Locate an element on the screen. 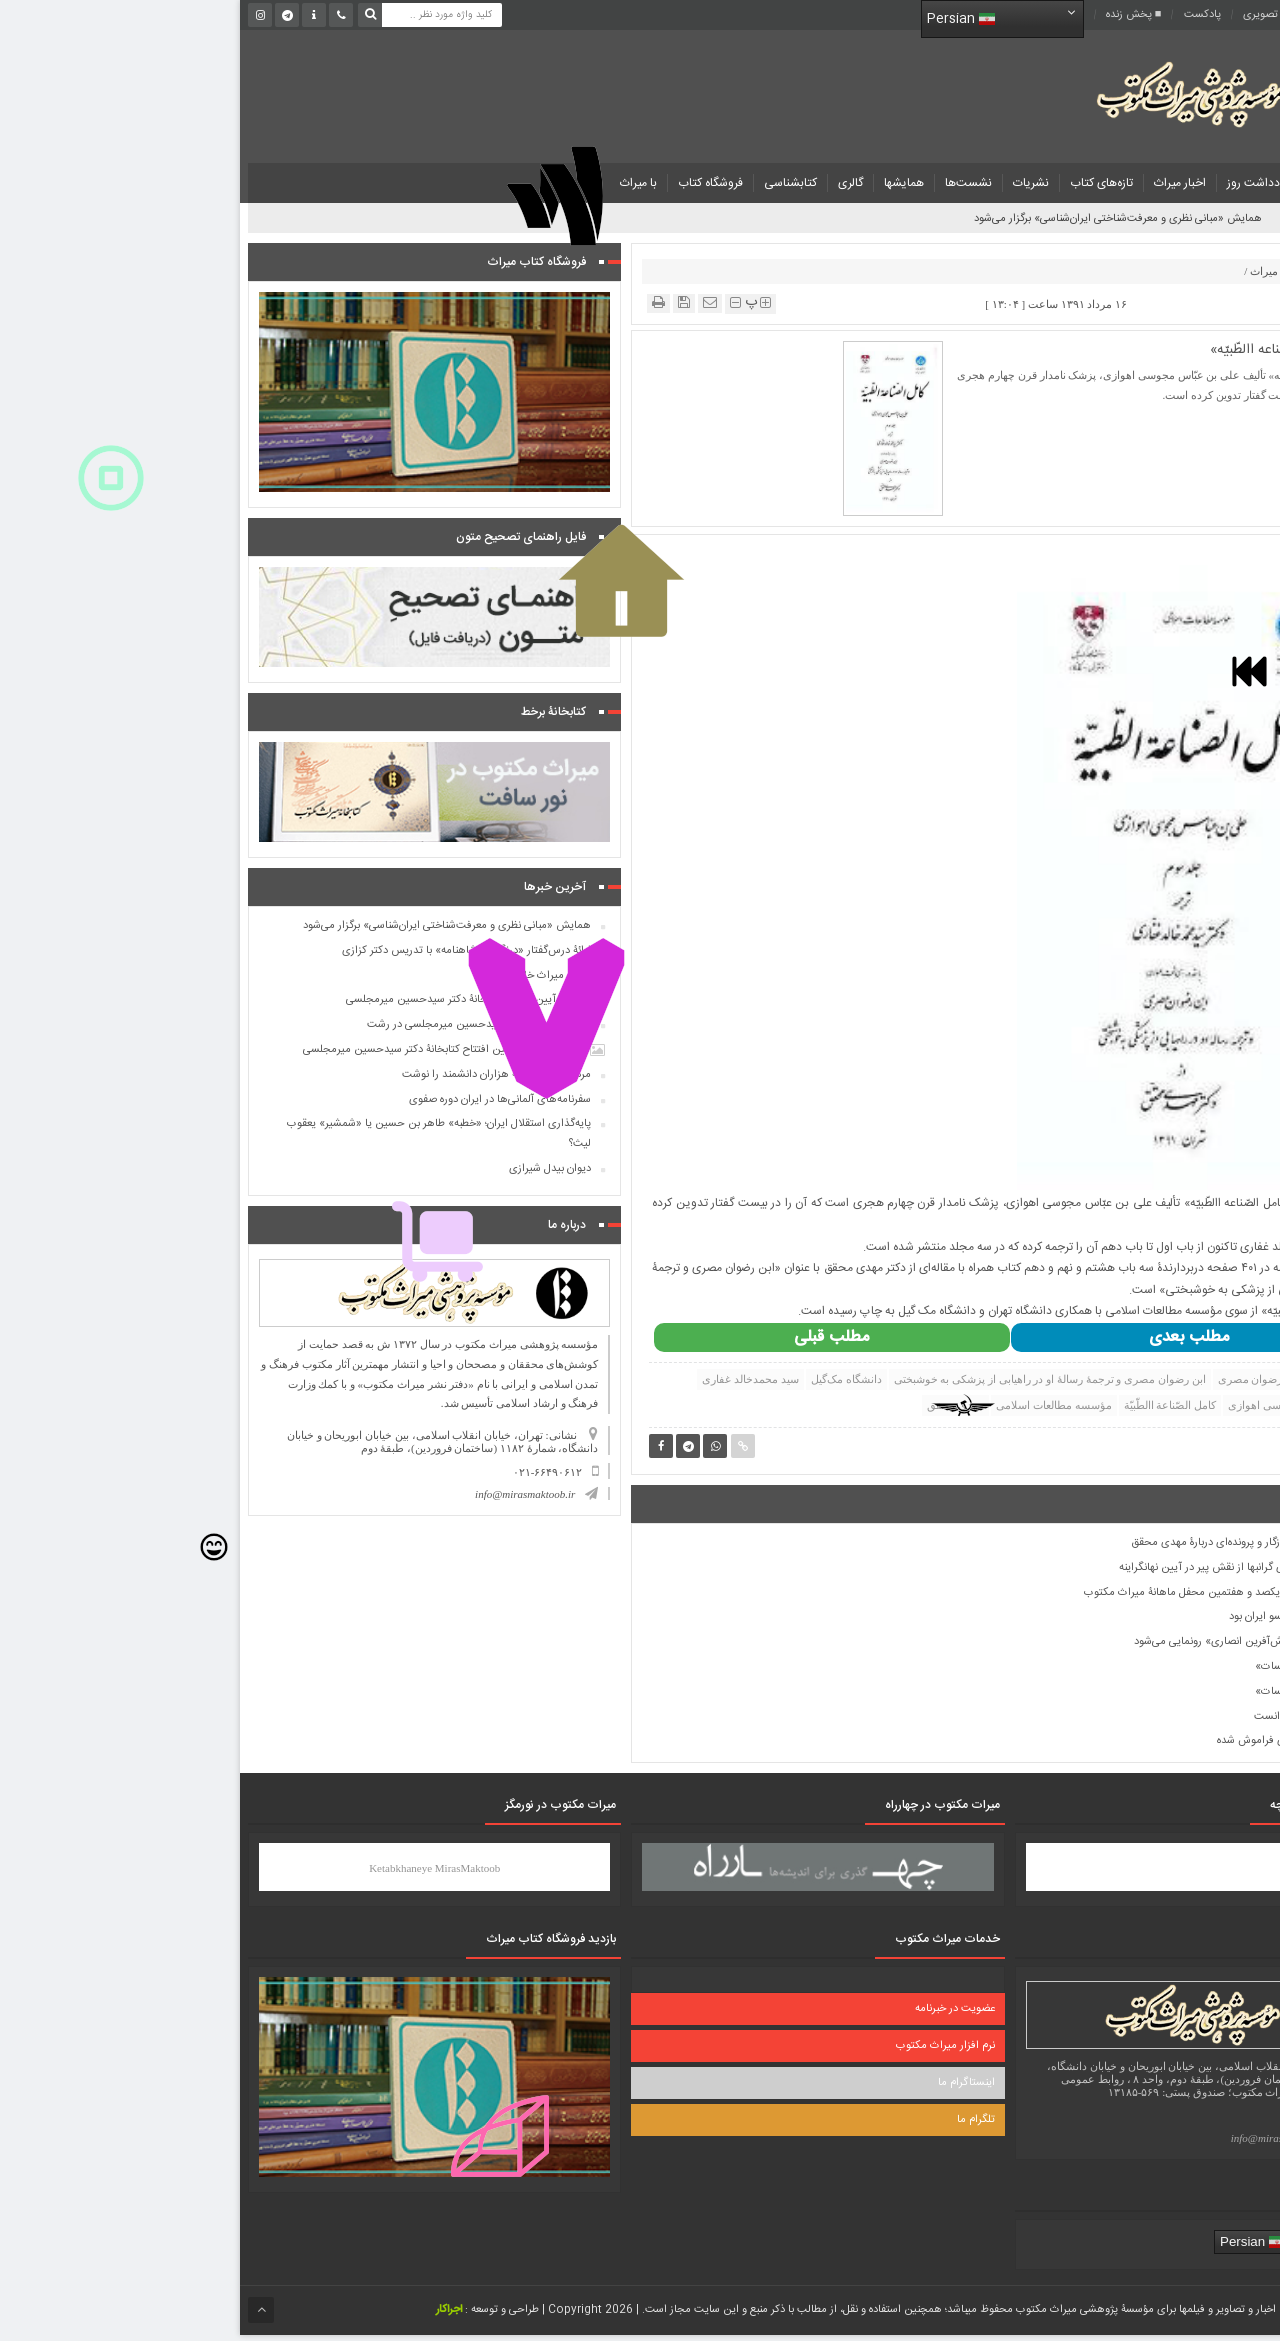 Image resolution: width=1280 pixels, height=2341 pixels. add a happy reaction or emoji is located at coordinates (214, 1547).